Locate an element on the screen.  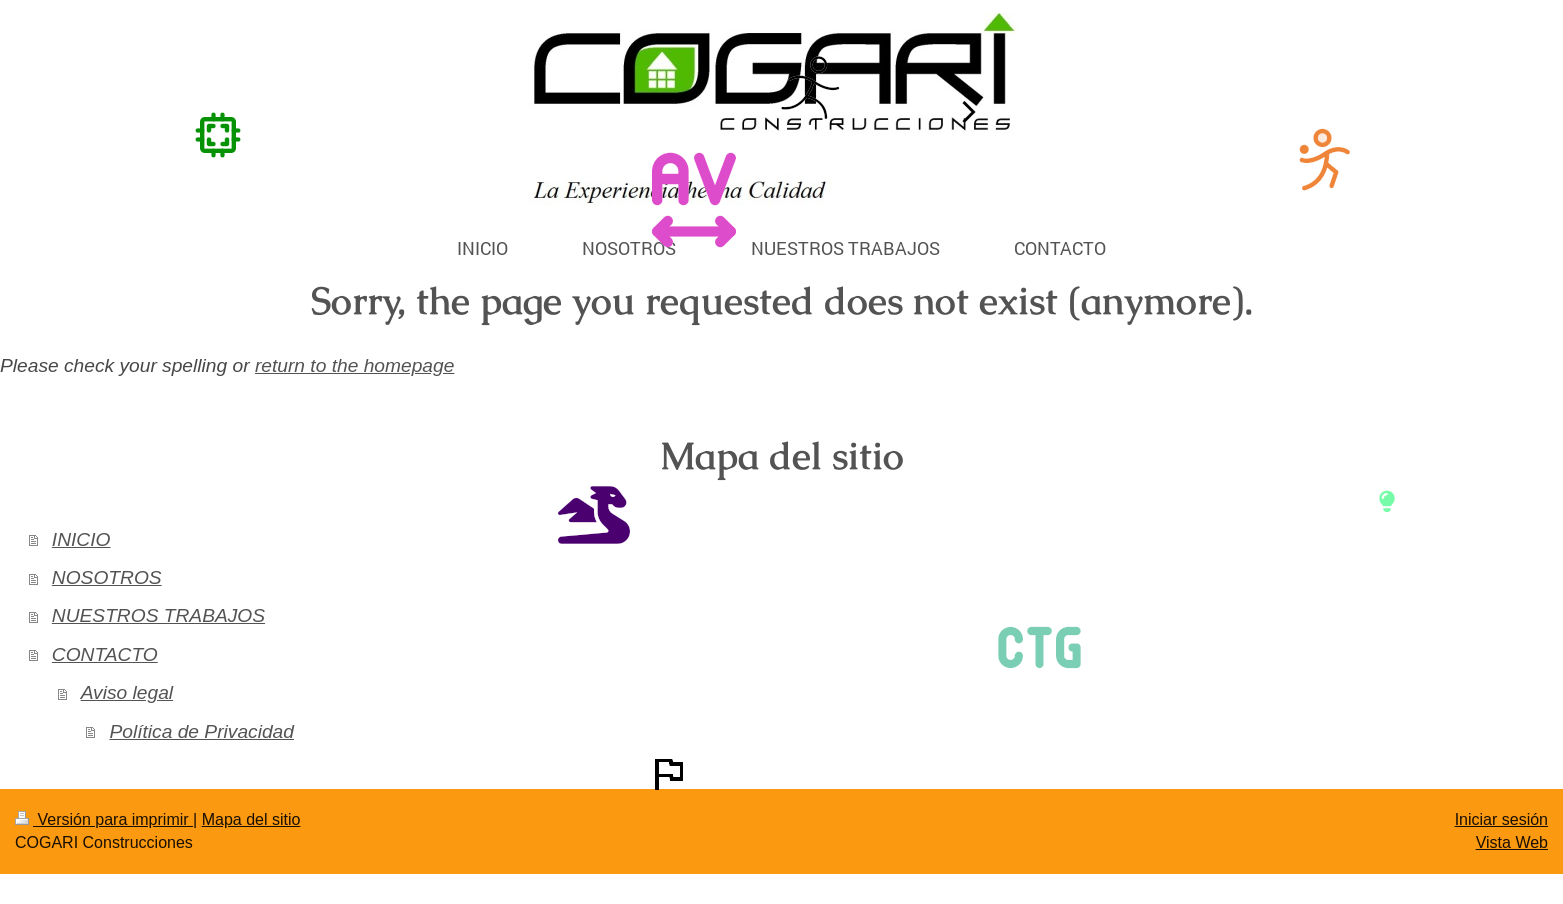
view CPU or processor information is located at coordinates (218, 135).